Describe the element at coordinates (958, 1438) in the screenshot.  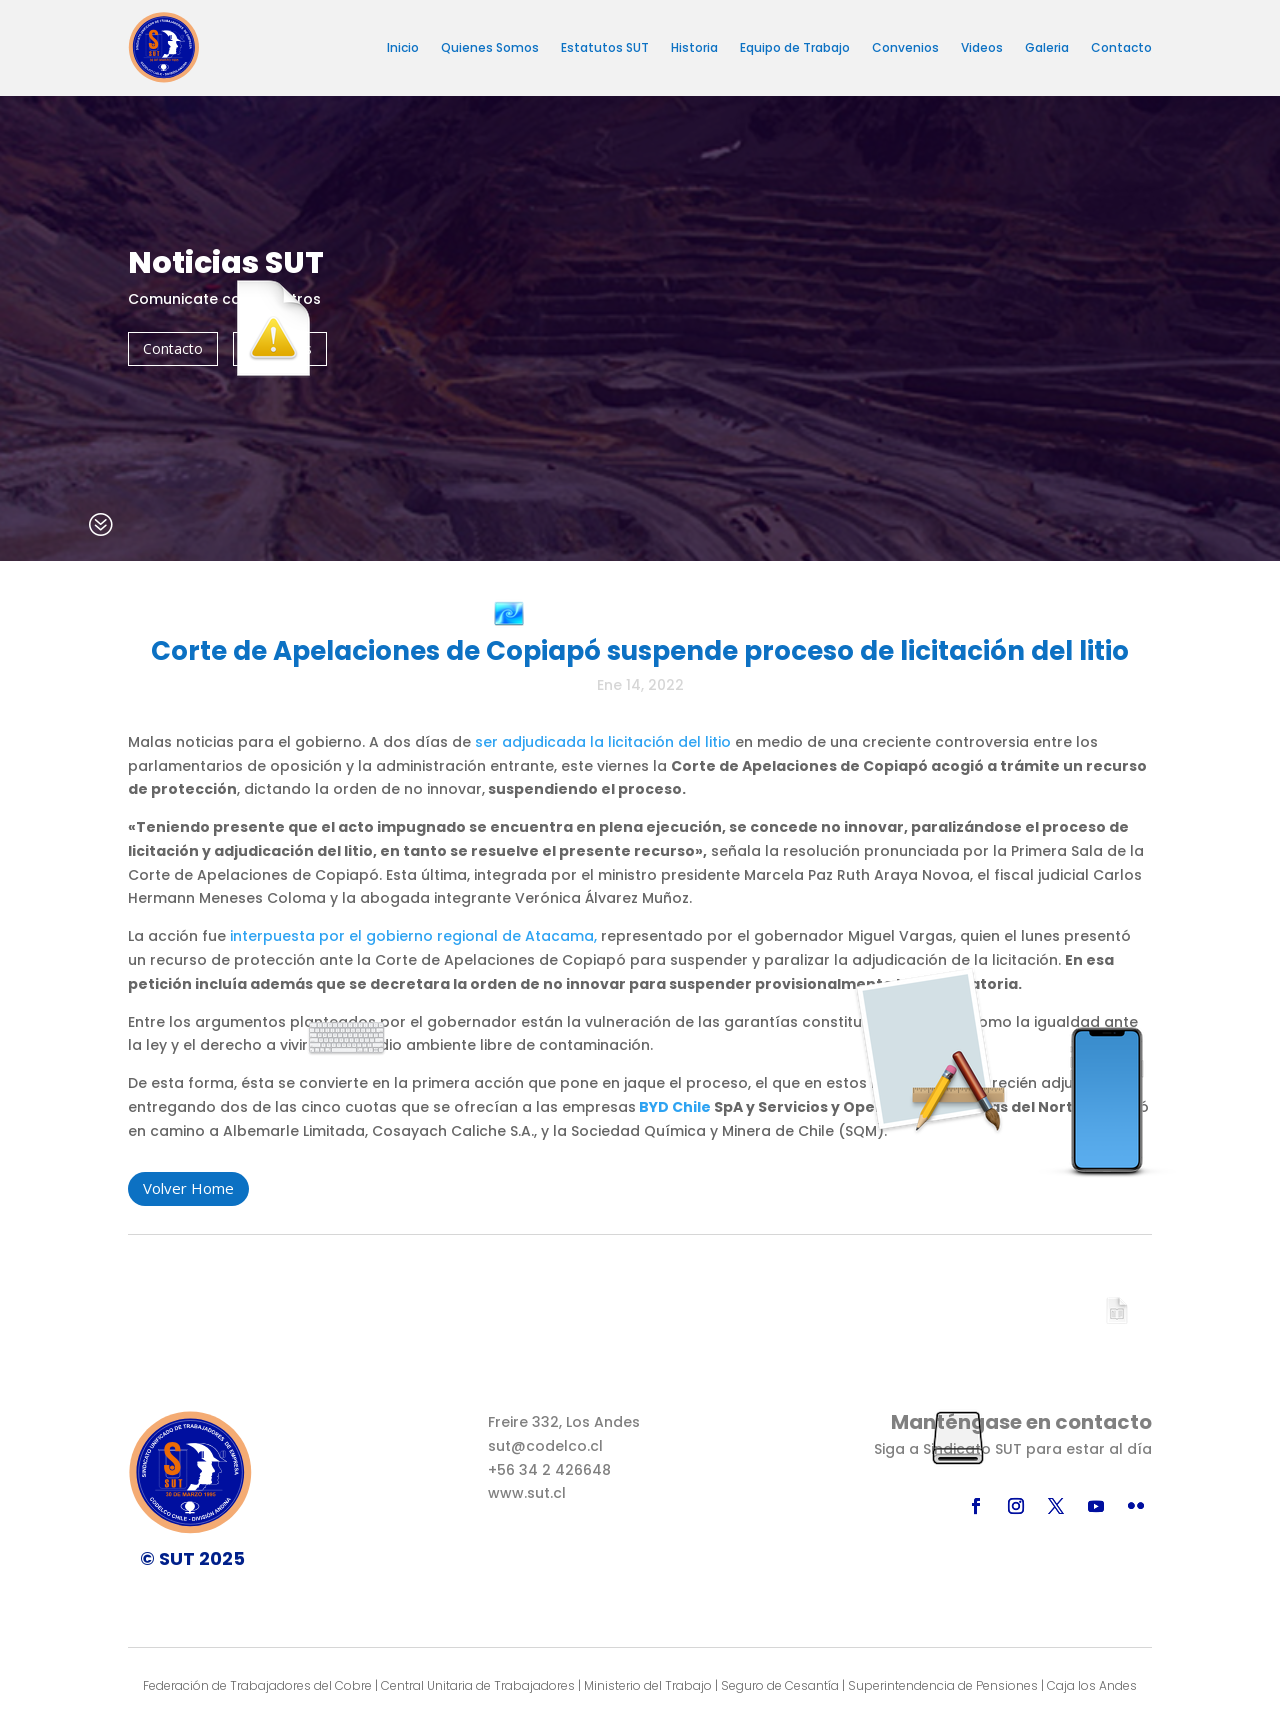
I see `access removable disk in sidebar` at that location.